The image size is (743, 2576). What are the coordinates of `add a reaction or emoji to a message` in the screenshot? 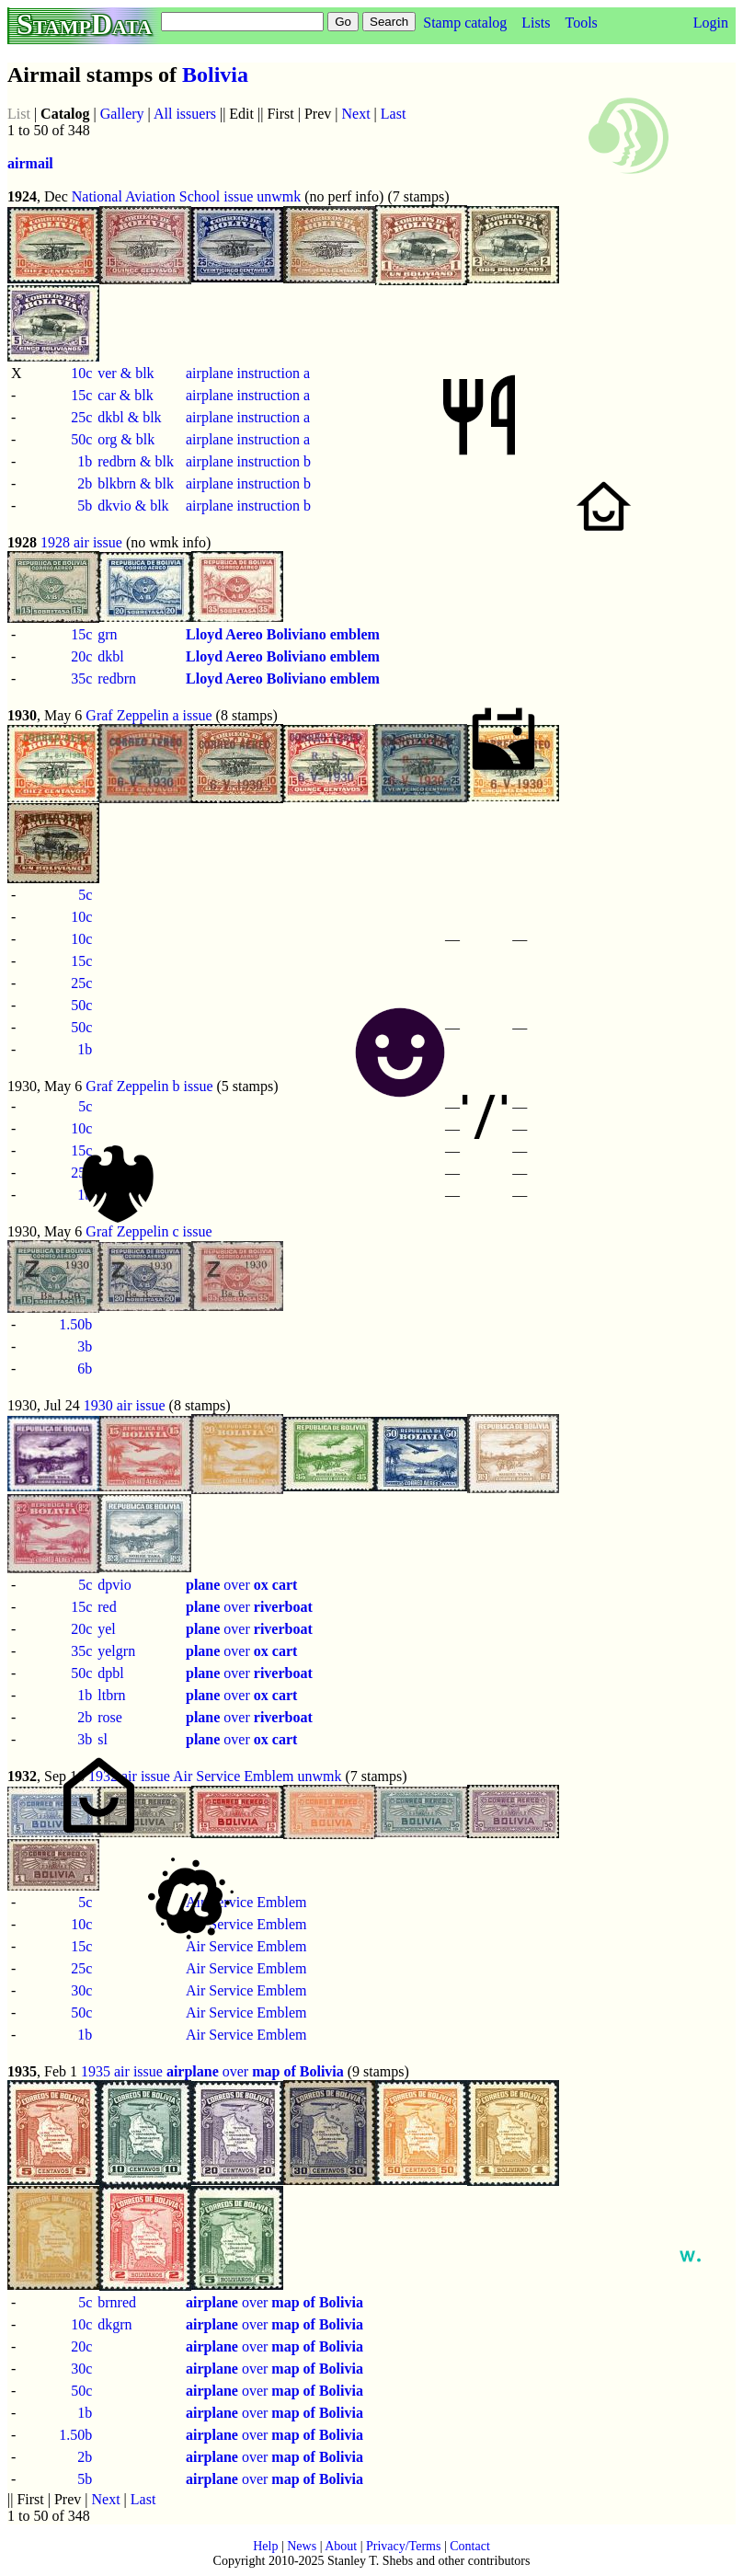 It's located at (400, 1052).